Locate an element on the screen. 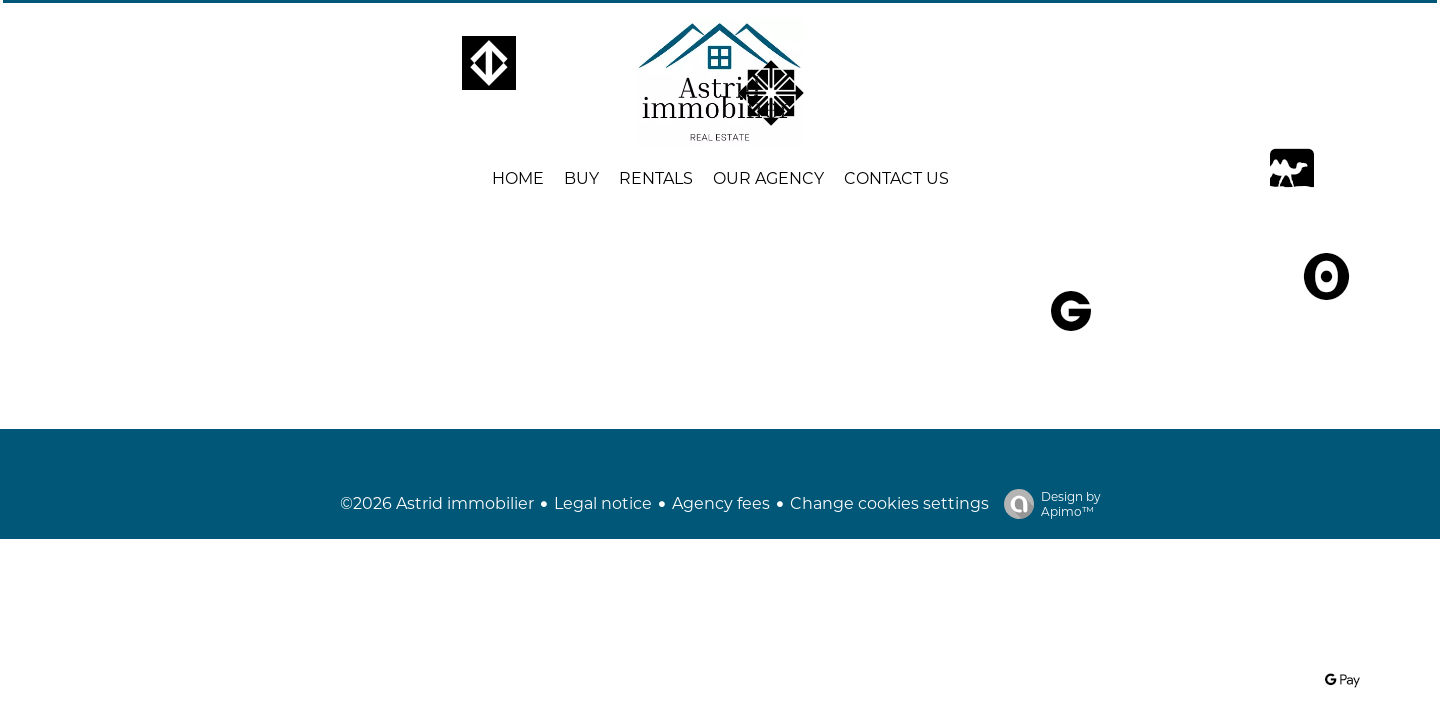  são paulo metro official app or website is located at coordinates (489, 63).